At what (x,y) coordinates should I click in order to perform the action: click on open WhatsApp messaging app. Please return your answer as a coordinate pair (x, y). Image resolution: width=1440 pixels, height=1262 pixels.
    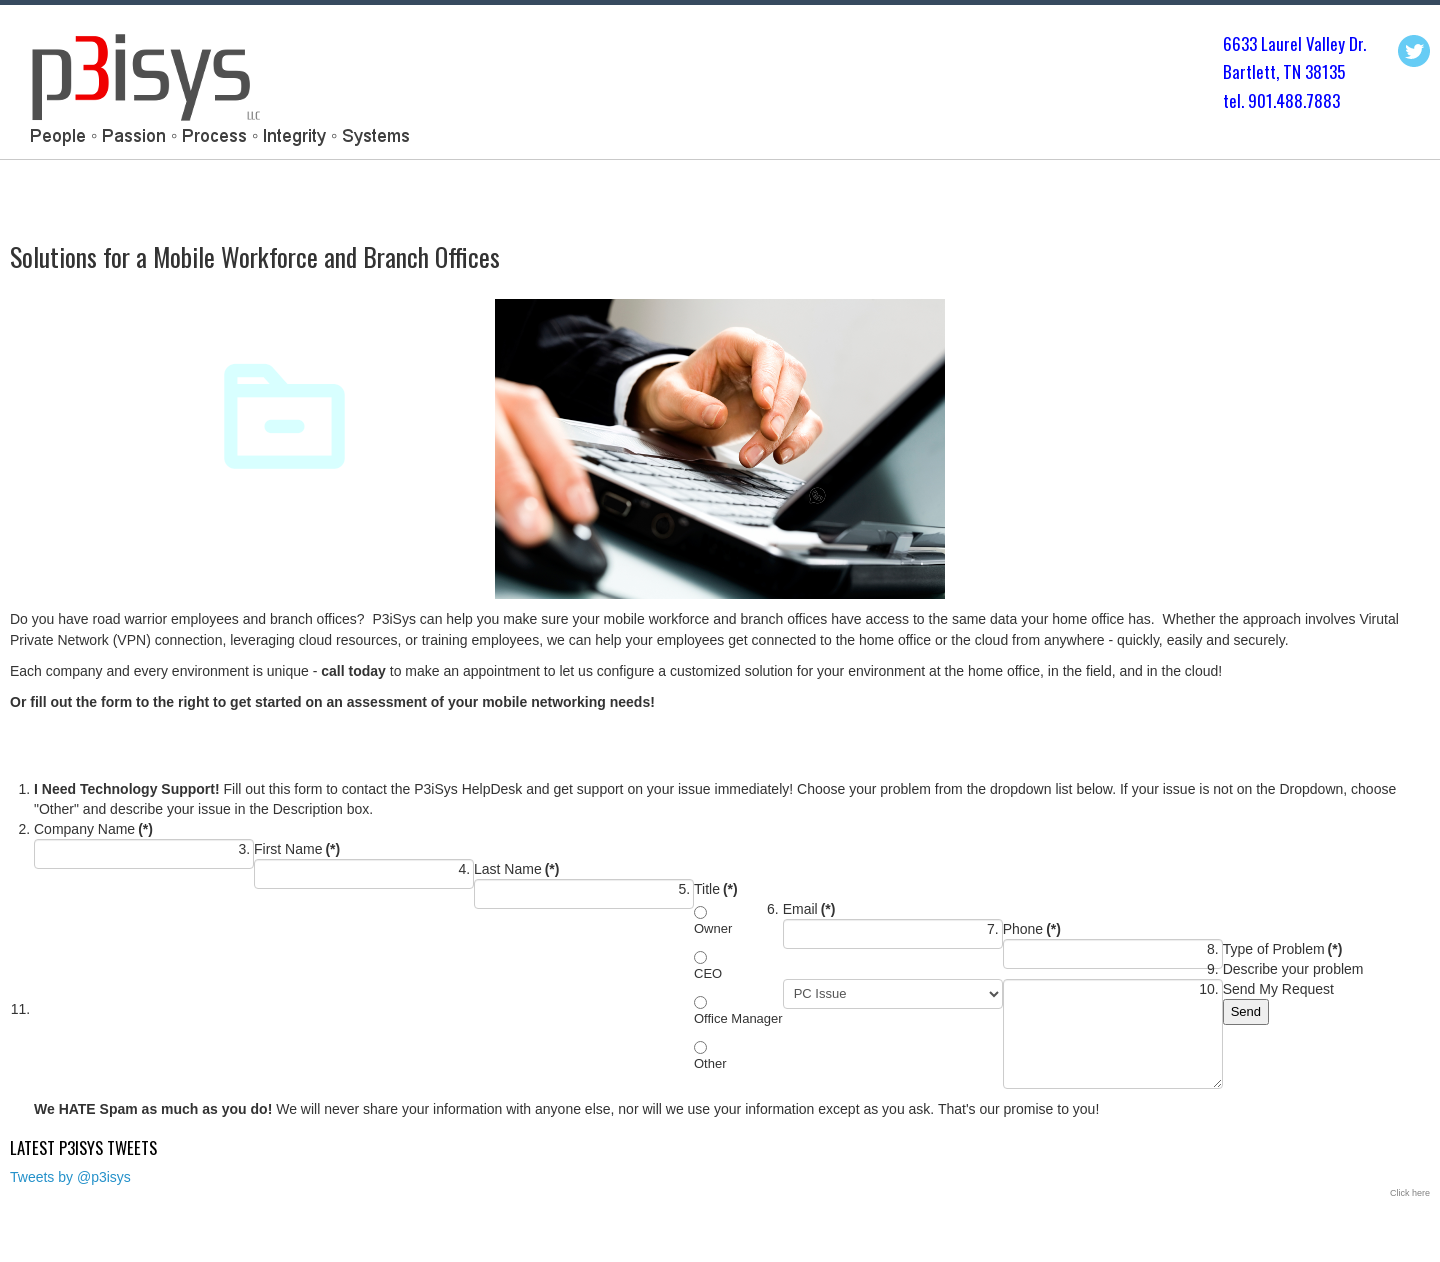
    Looking at the image, I should click on (817, 495).